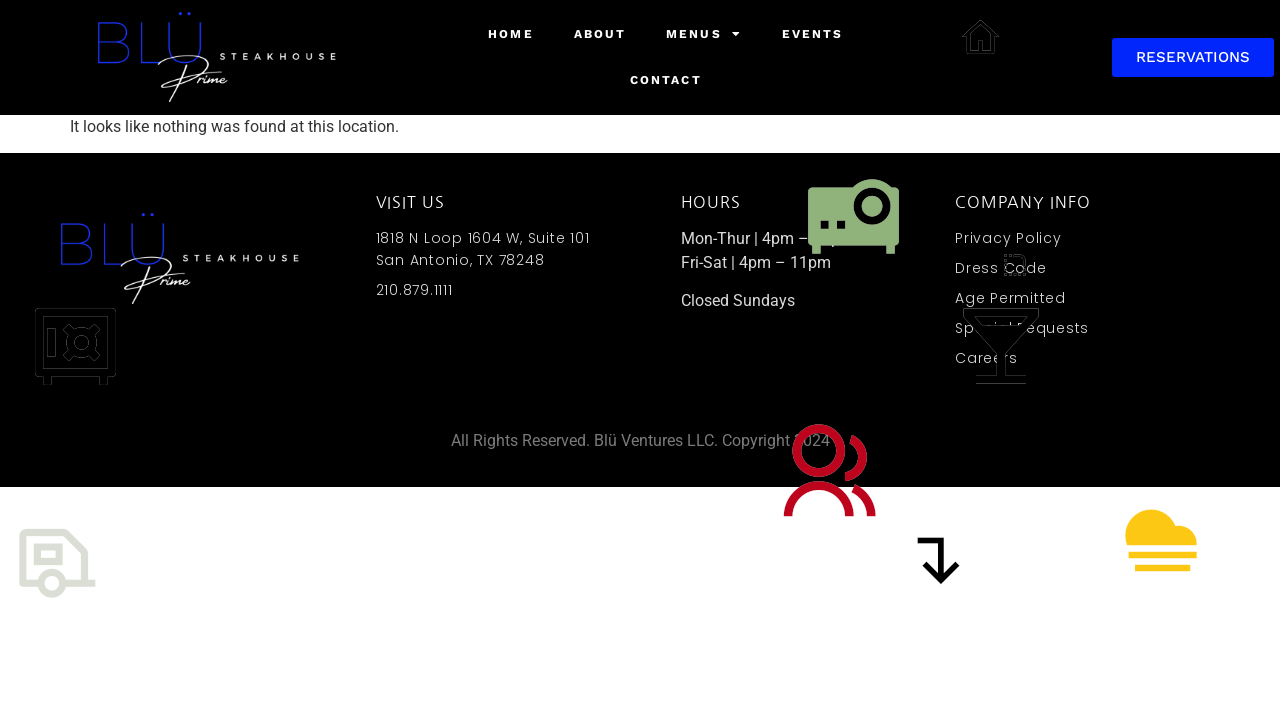 This screenshot has height=720, width=1280. I want to click on start a presentation, so click(853, 216).